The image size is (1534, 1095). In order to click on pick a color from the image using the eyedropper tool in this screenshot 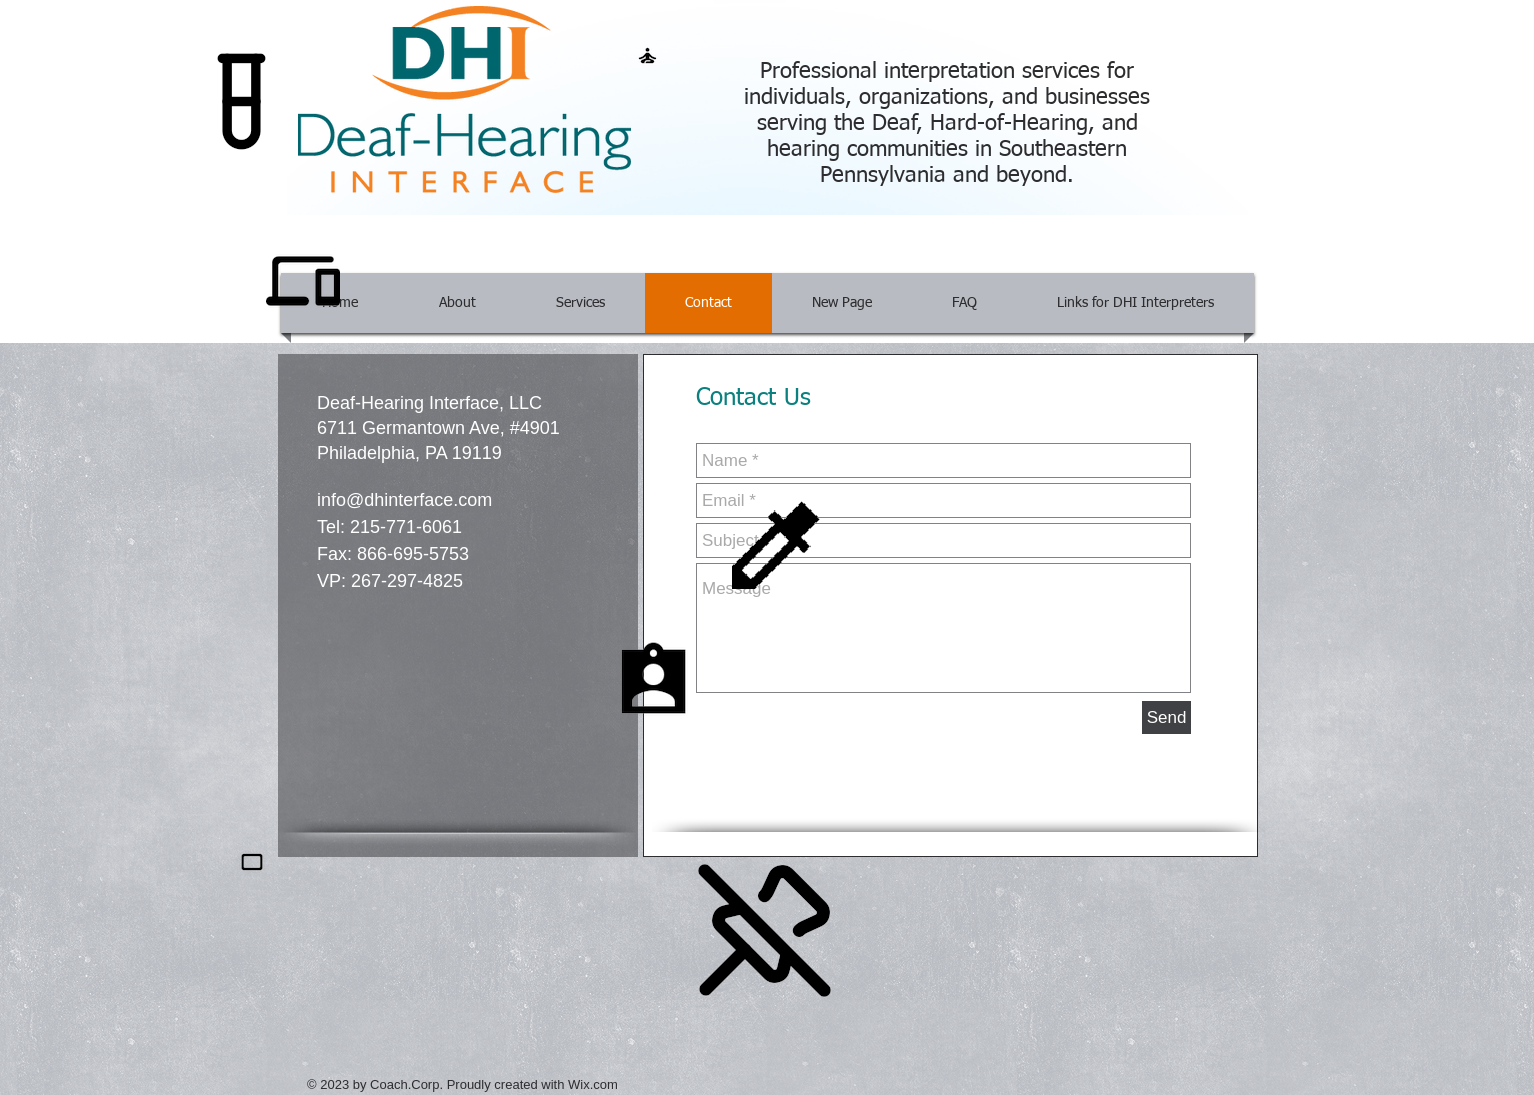, I will do `click(775, 546)`.